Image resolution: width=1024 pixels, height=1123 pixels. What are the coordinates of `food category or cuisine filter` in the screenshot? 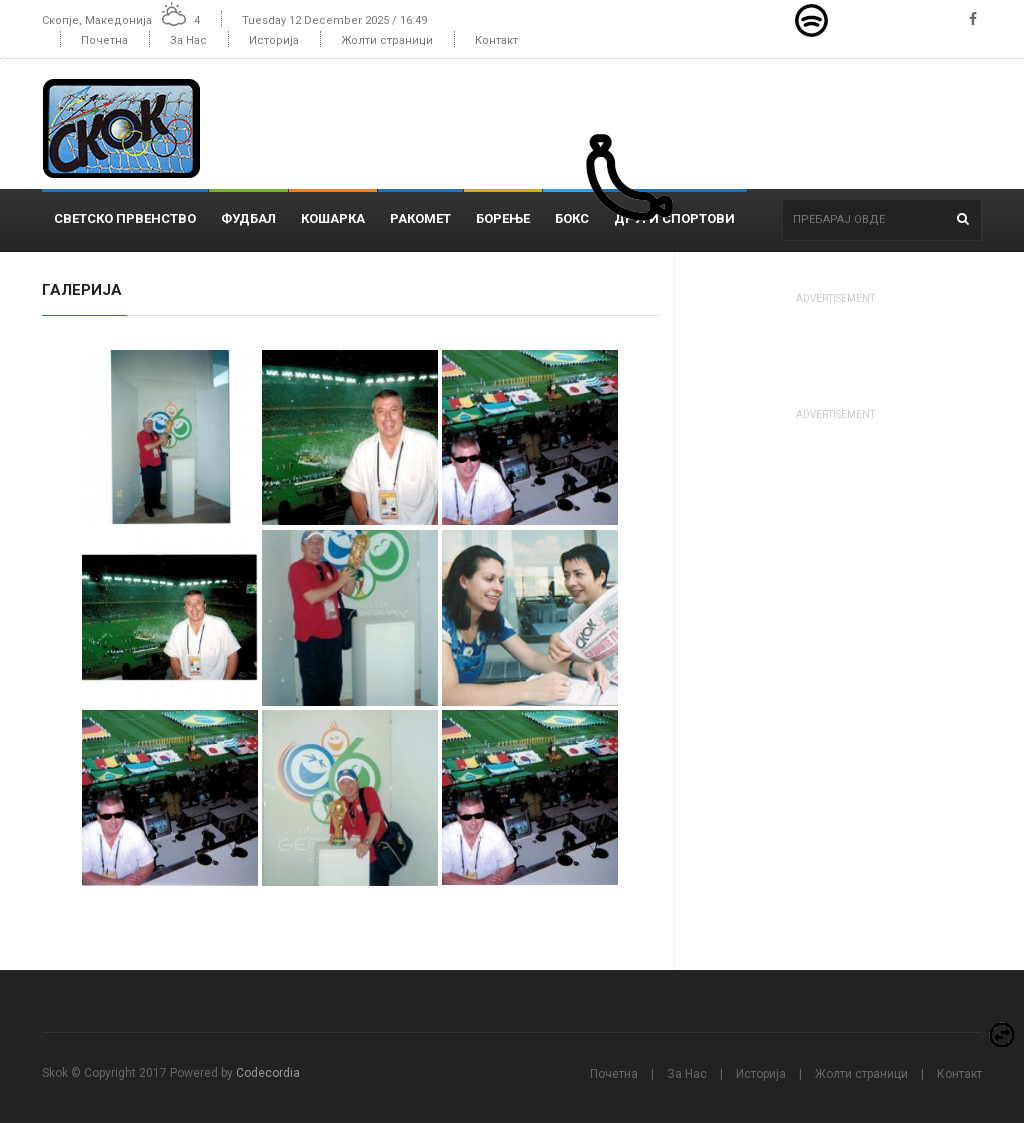 It's located at (627, 179).